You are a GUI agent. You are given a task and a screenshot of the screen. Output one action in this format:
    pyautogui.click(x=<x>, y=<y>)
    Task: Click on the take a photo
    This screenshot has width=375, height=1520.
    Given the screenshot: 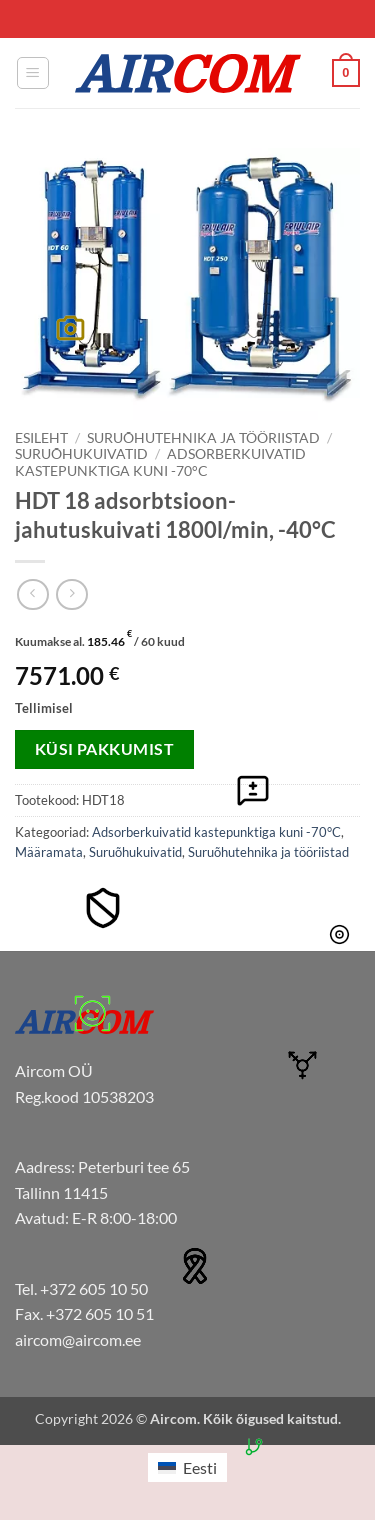 What is the action you would take?
    pyautogui.click(x=70, y=328)
    